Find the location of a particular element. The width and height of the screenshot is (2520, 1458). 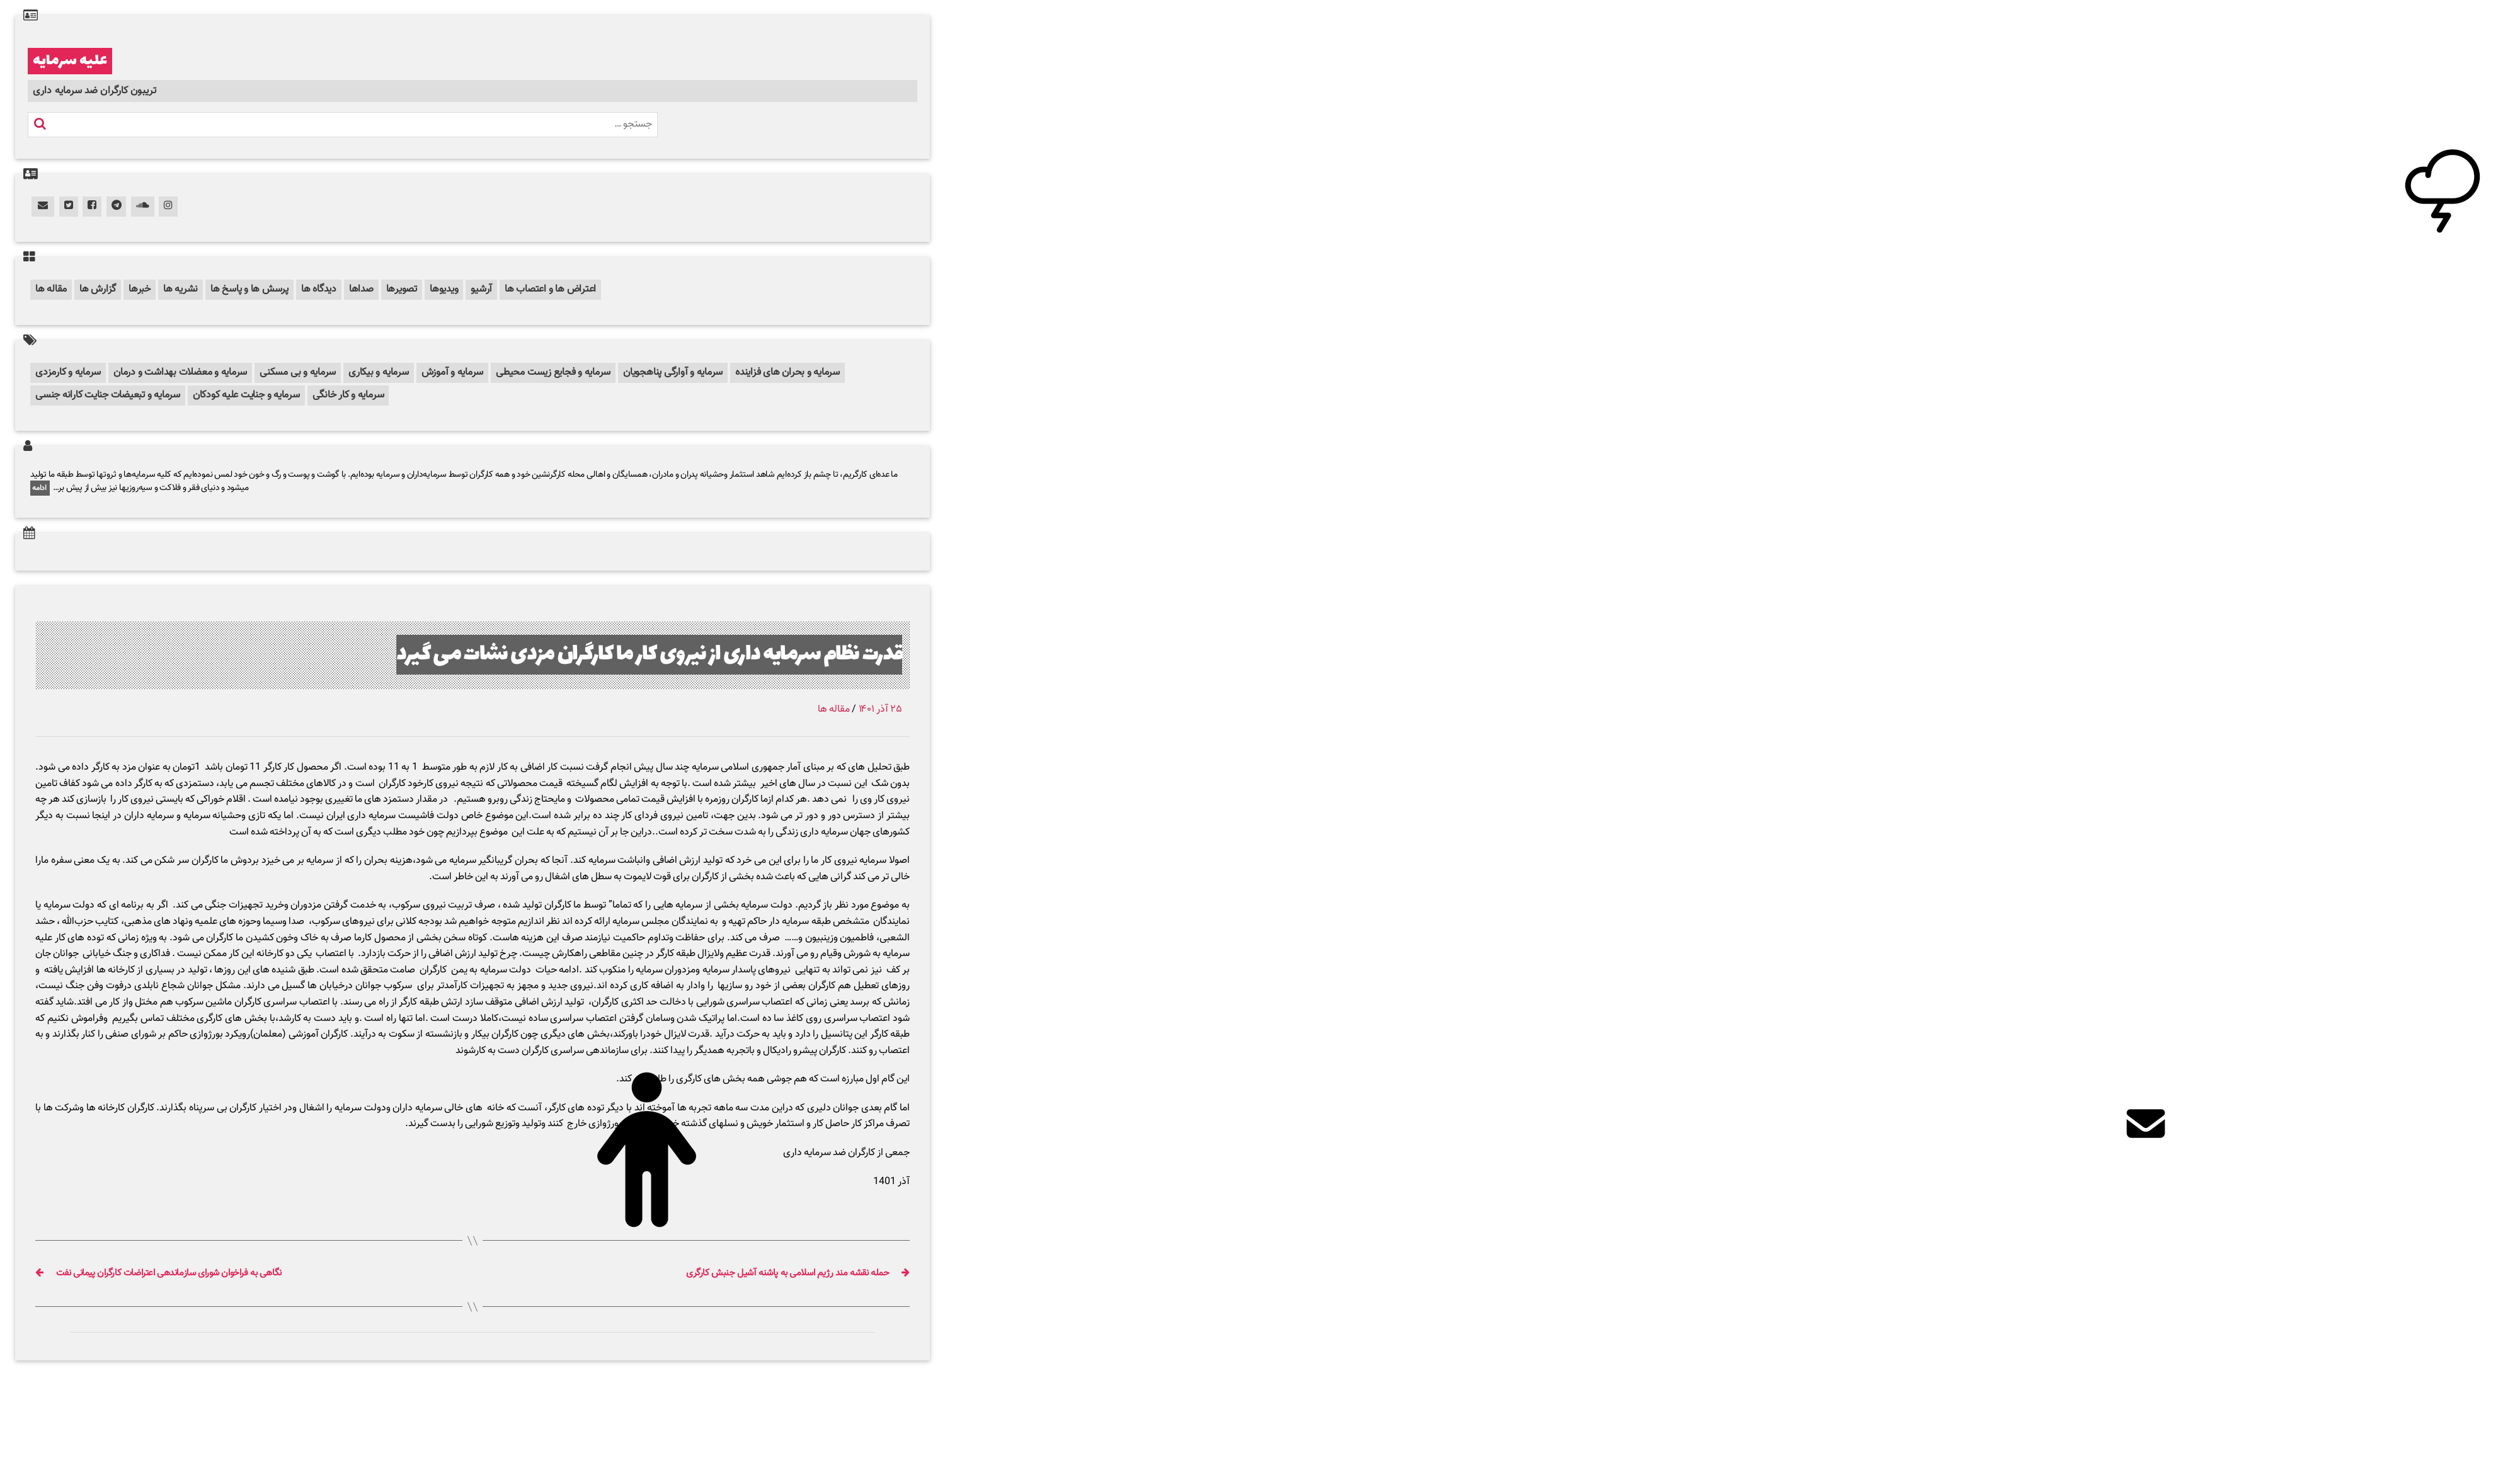

view your profile is located at coordinates (646, 1149).